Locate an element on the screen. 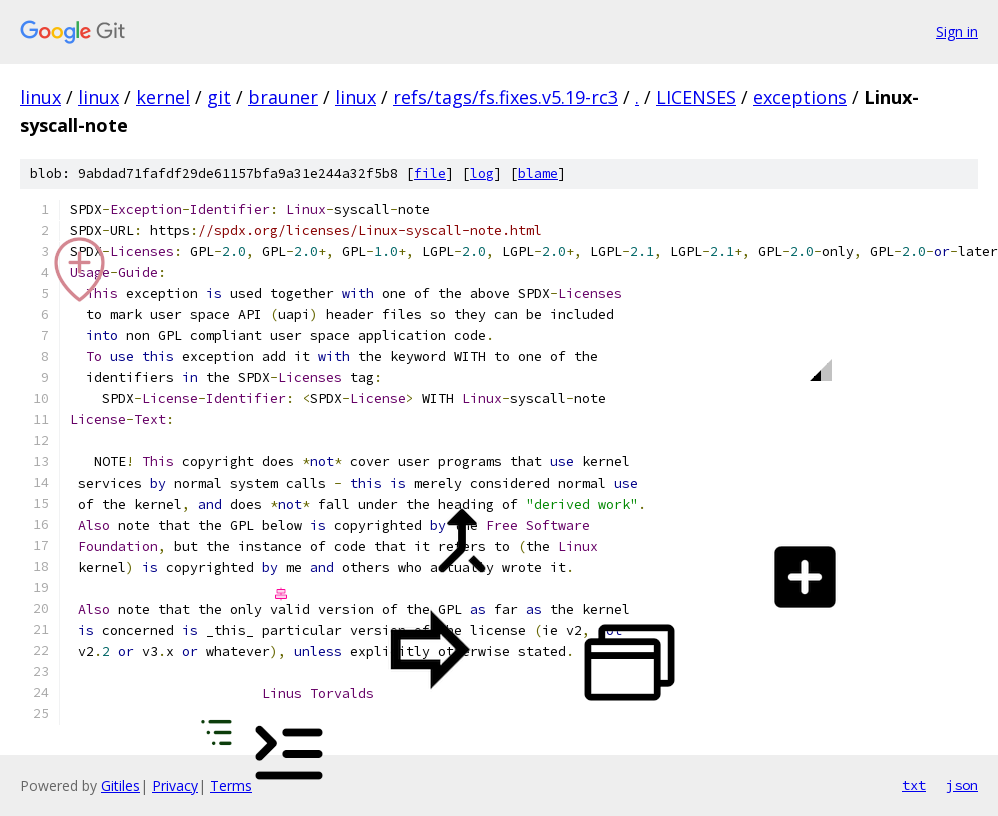 The width and height of the screenshot is (998, 816). view hierarchical list or tree structure is located at coordinates (215, 732).